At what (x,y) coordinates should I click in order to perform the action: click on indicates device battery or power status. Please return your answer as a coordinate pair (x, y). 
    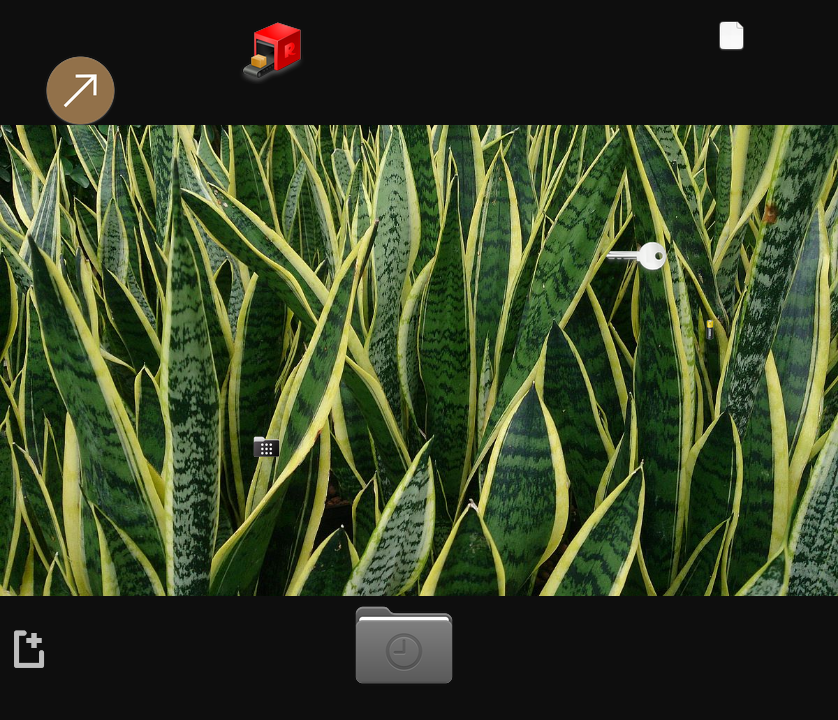
    Looking at the image, I should click on (710, 330).